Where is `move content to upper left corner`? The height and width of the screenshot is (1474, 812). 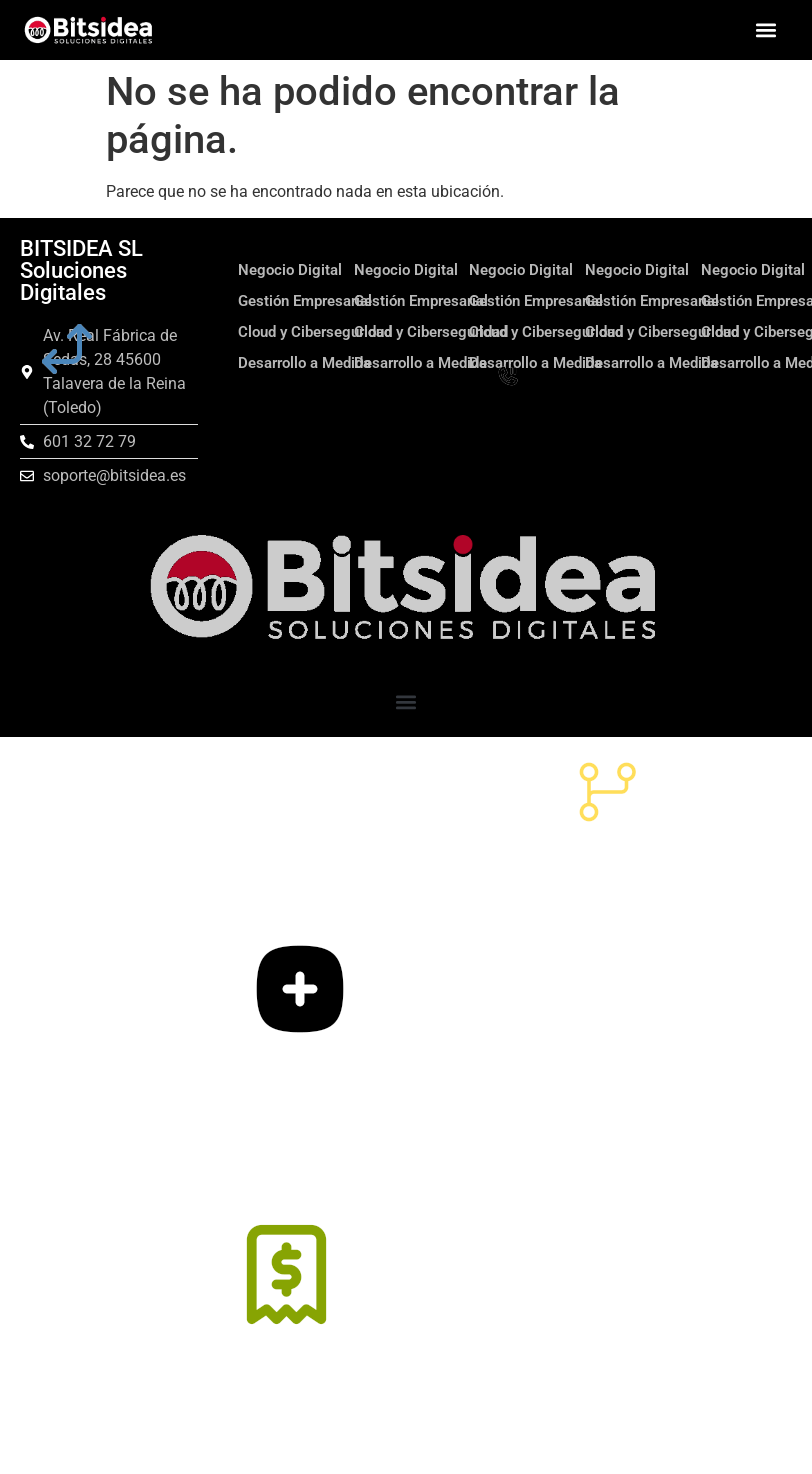
move content to upper left corner is located at coordinates (67, 349).